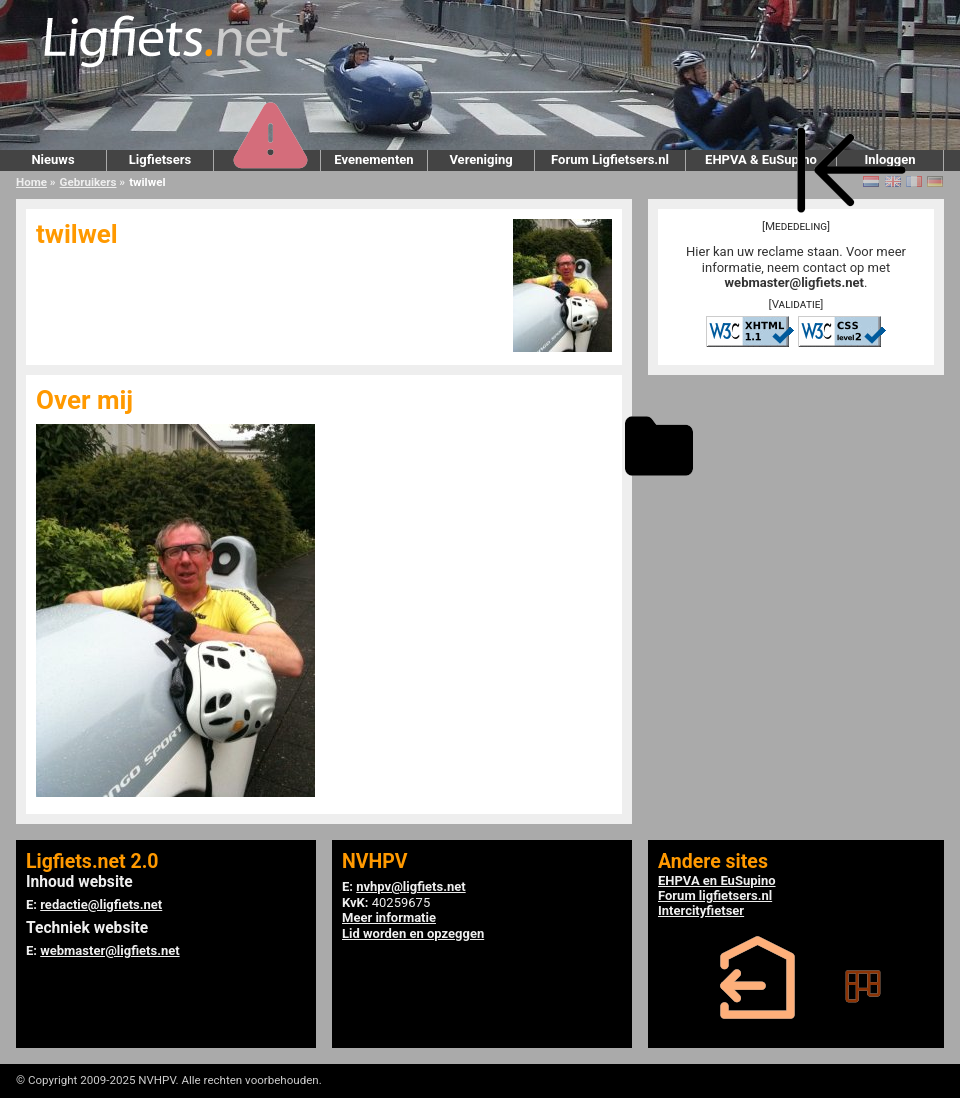 This screenshot has height=1098, width=960. What do you see at coordinates (863, 985) in the screenshot?
I see `open kanban board view` at bounding box center [863, 985].